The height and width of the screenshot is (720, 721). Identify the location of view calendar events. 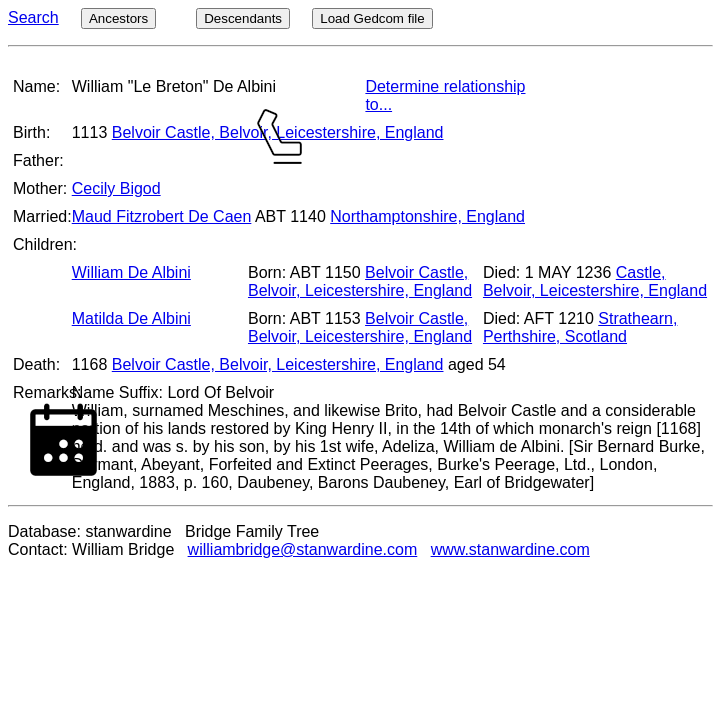
(63, 442).